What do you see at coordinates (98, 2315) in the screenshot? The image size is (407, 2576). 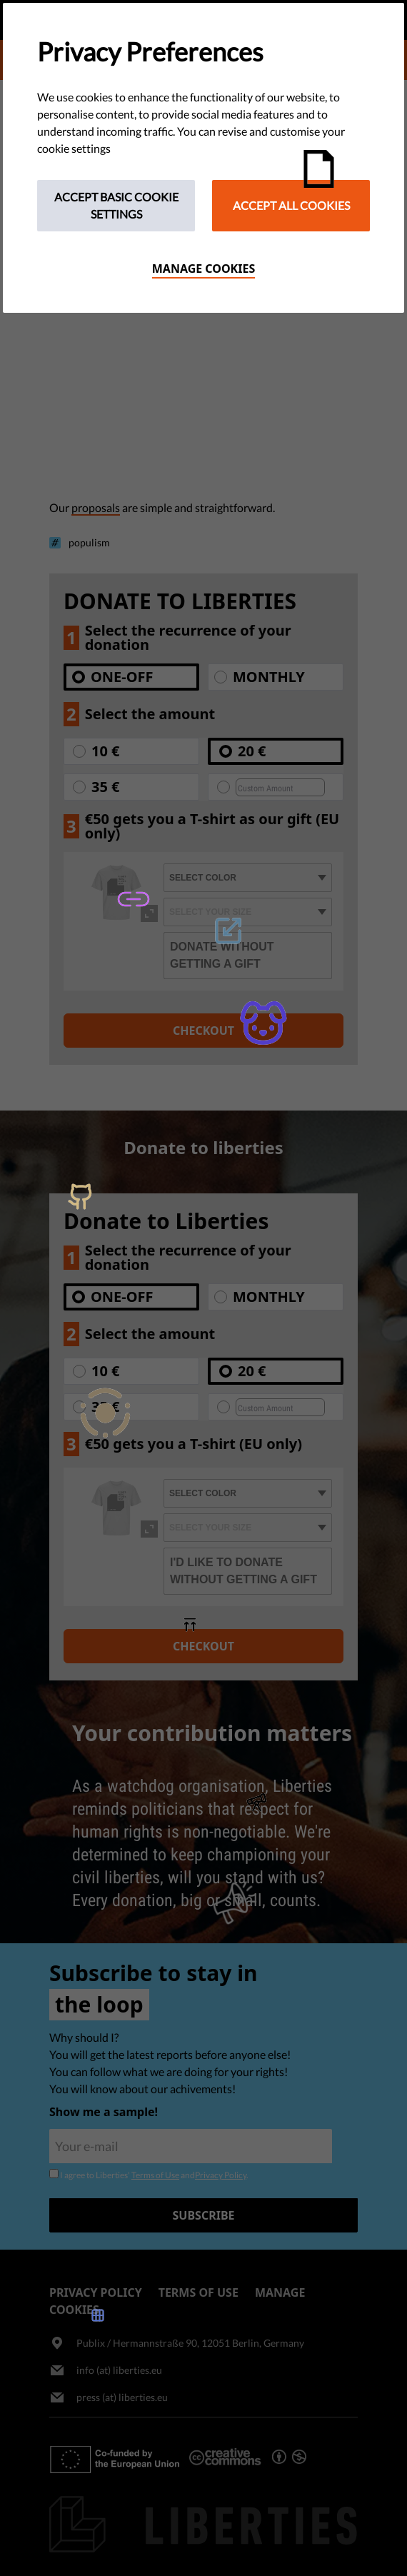 I see `switch to grid view layout` at bounding box center [98, 2315].